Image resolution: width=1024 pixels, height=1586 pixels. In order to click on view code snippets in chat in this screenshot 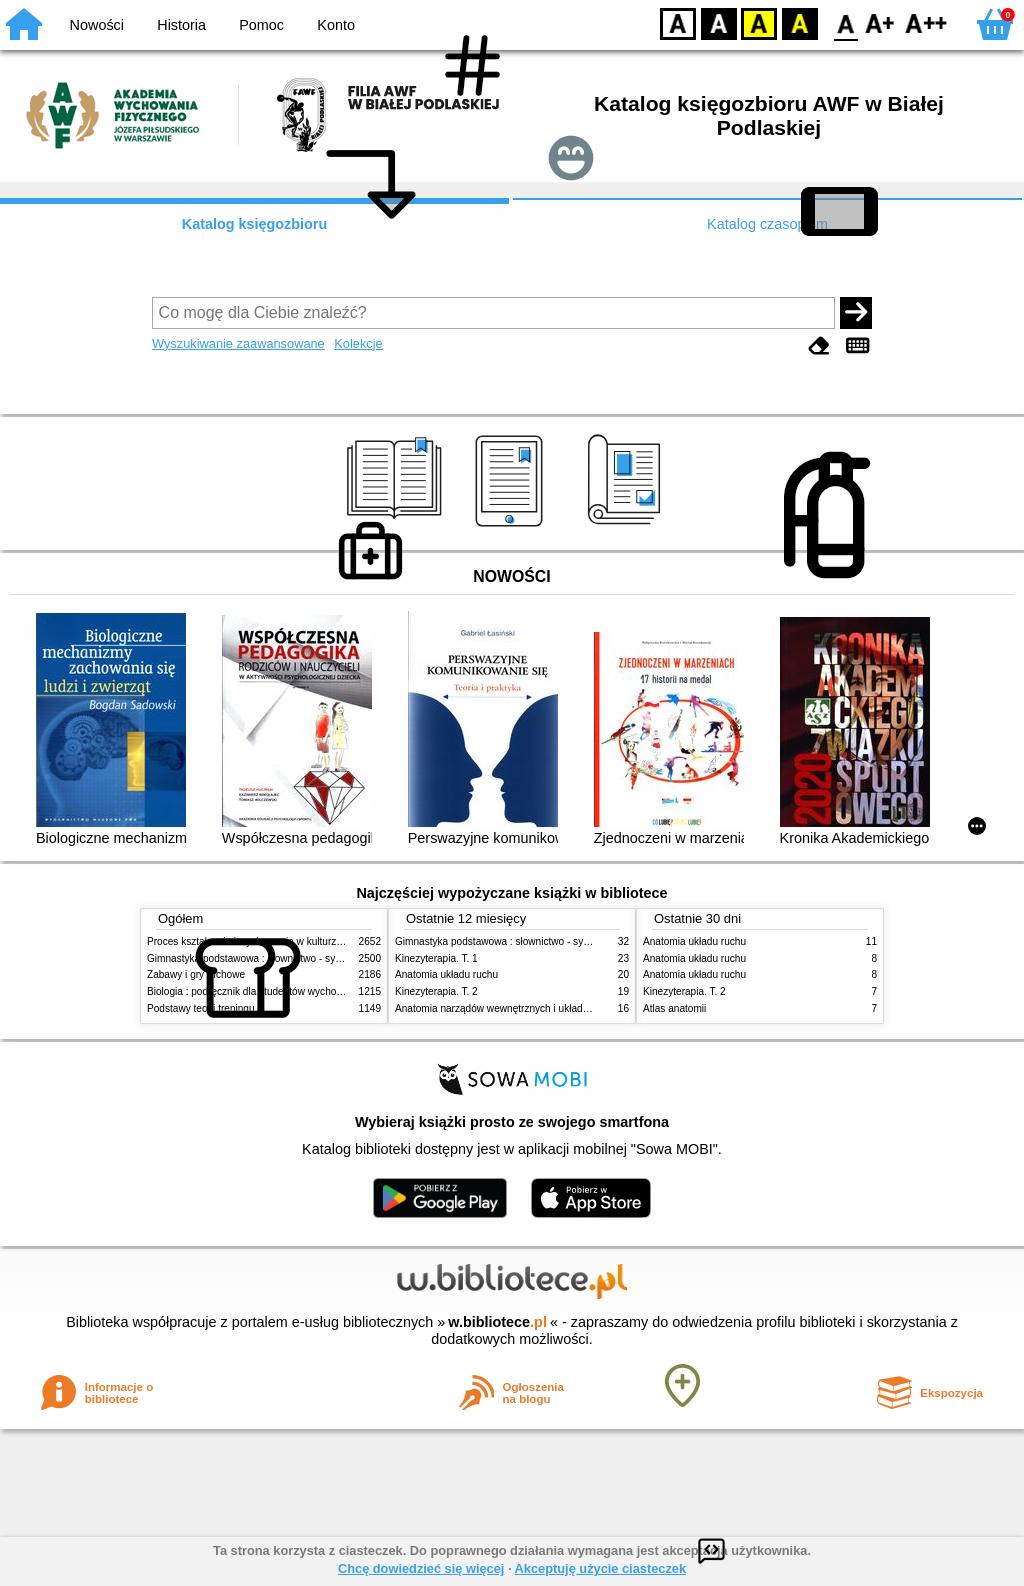, I will do `click(711, 1550)`.